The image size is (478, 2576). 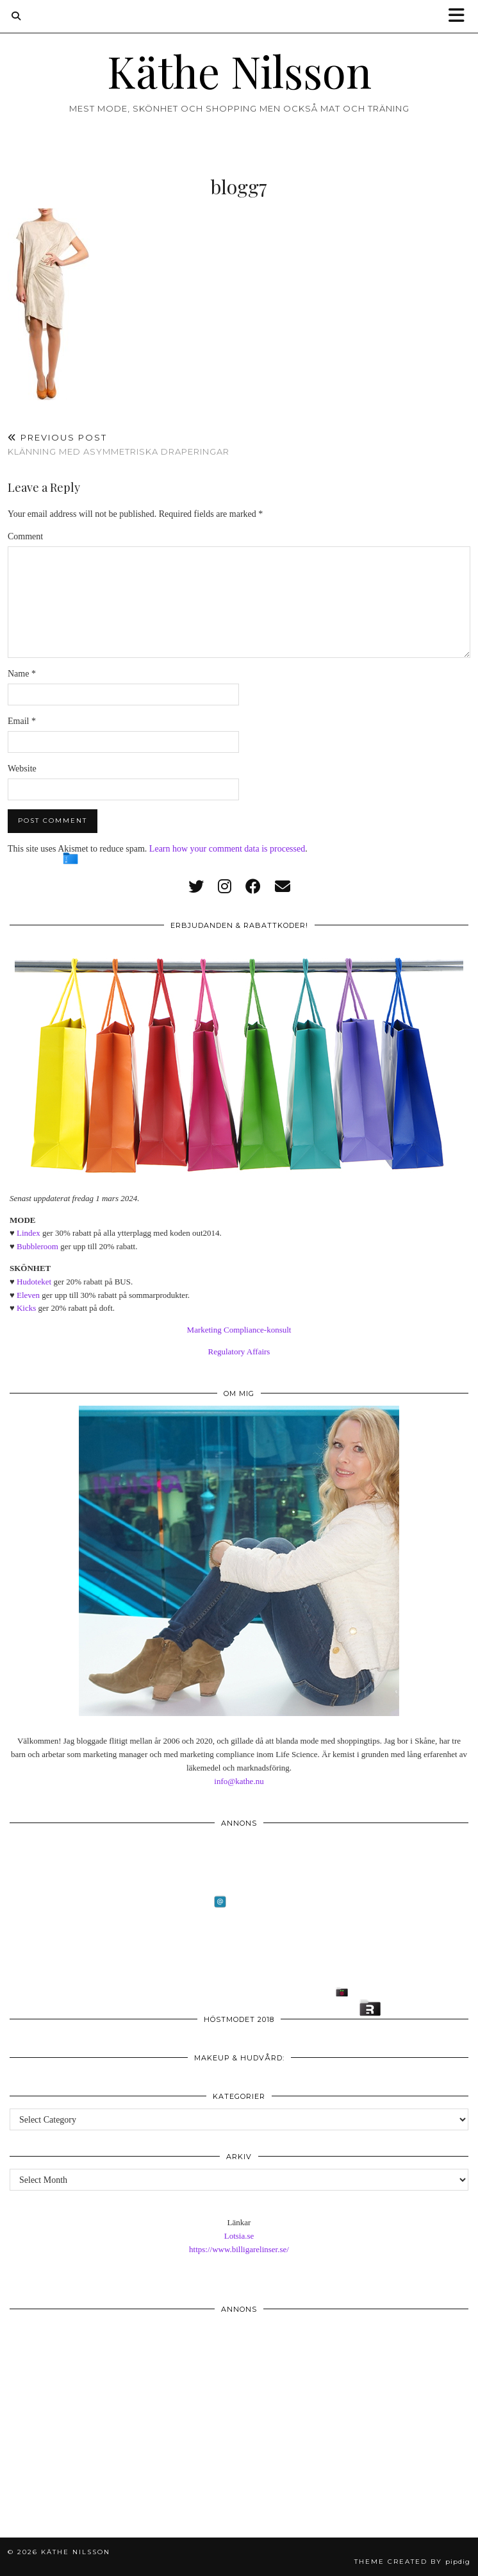 What do you see at coordinates (370, 2008) in the screenshot?
I see `open remix project folder` at bounding box center [370, 2008].